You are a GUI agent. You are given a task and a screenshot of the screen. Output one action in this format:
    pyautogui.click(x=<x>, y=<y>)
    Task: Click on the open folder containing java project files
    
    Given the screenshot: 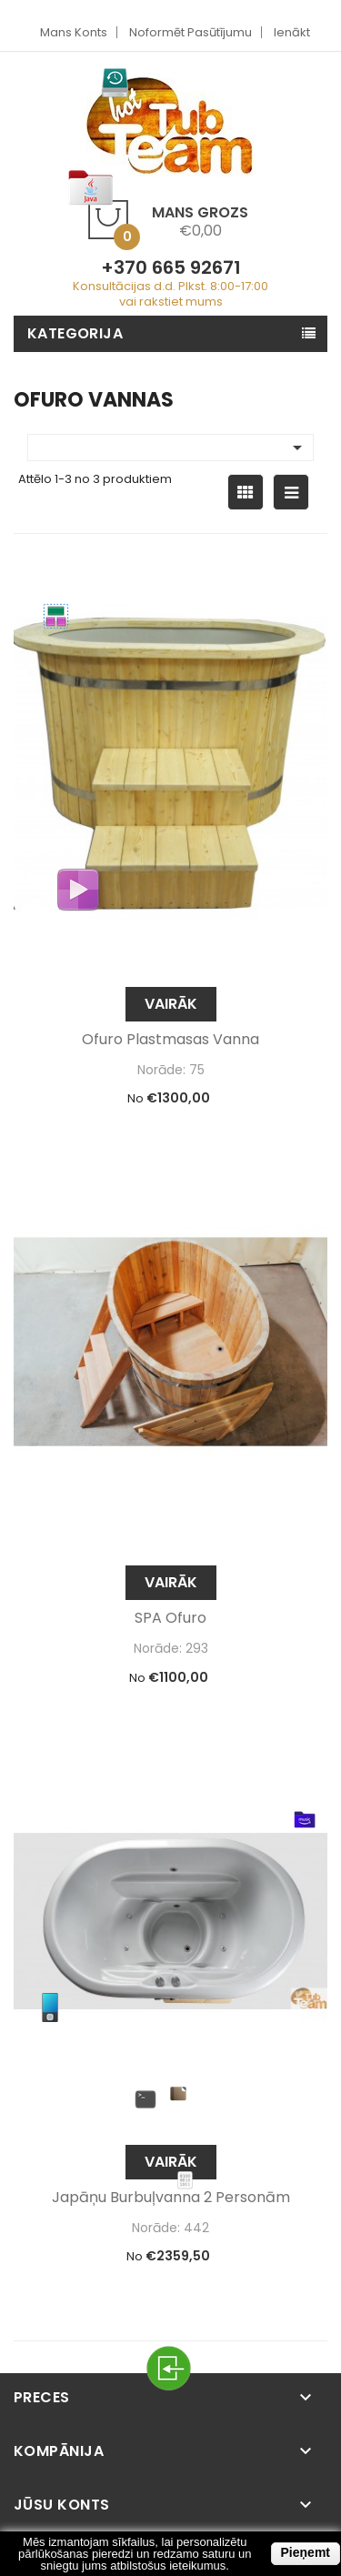 What is the action you would take?
    pyautogui.click(x=90, y=188)
    